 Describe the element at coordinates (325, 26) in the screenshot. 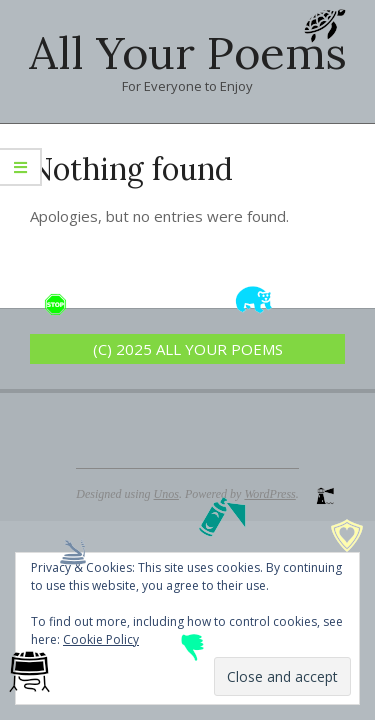

I see `indicates marine wildlife or ocean conservation content` at that location.